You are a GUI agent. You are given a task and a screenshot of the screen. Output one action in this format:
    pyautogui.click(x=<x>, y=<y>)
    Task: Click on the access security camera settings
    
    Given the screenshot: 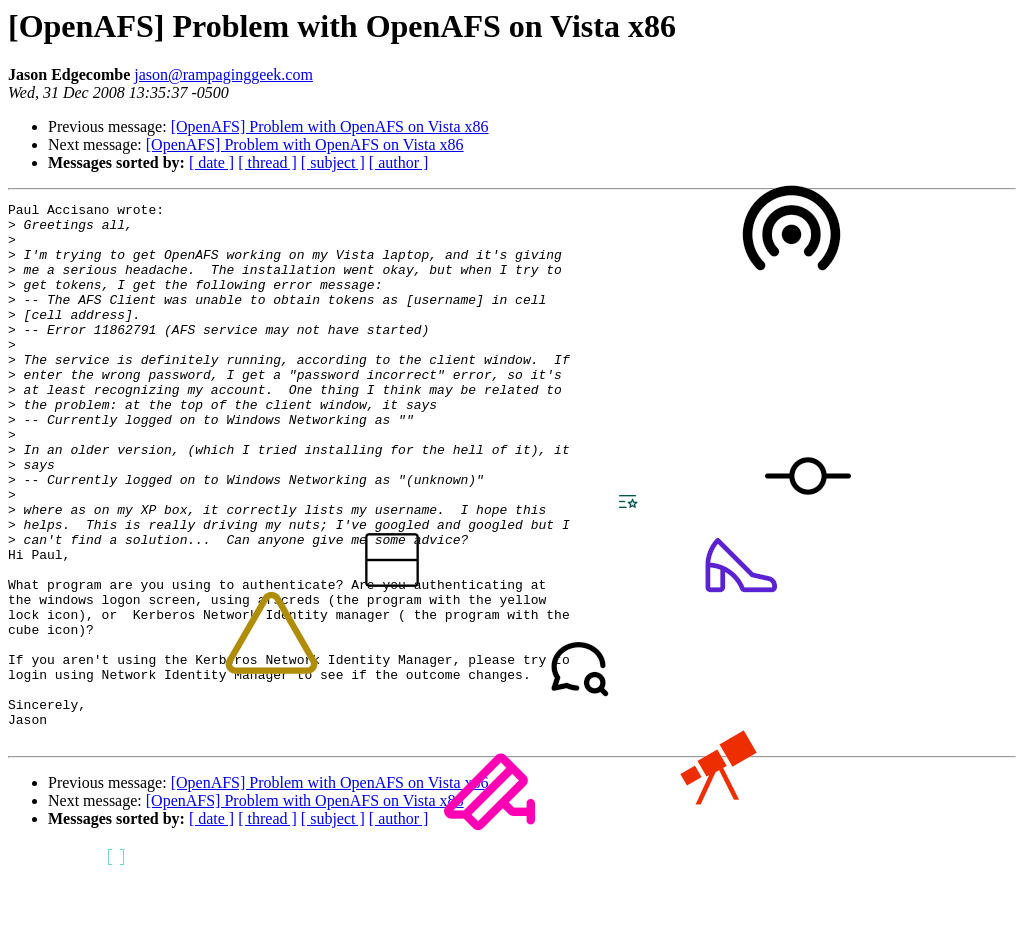 What is the action you would take?
    pyautogui.click(x=489, y=797)
    